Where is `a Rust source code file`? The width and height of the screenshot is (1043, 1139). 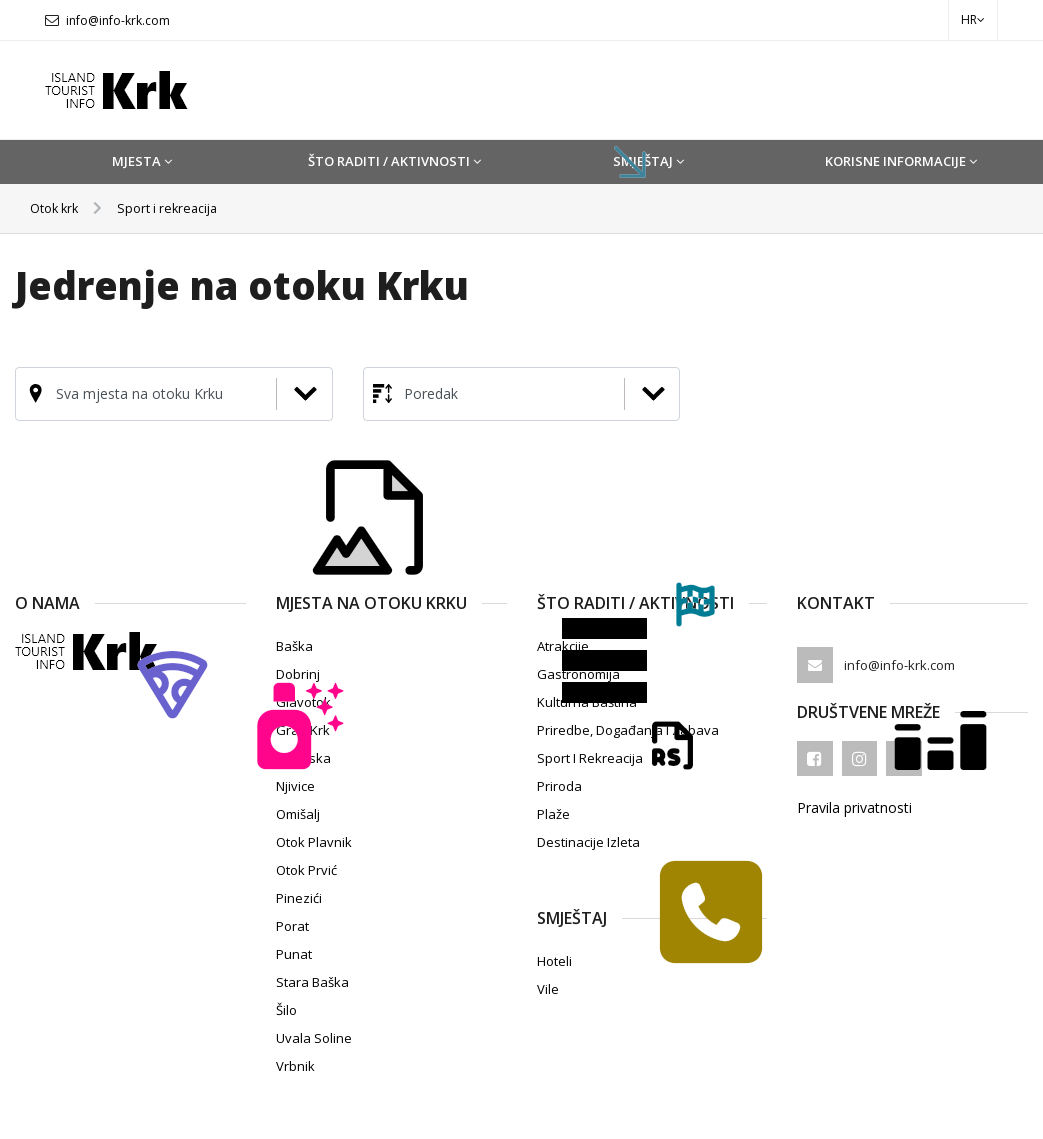
a Rust source code file is located at coordinates (672, 745).